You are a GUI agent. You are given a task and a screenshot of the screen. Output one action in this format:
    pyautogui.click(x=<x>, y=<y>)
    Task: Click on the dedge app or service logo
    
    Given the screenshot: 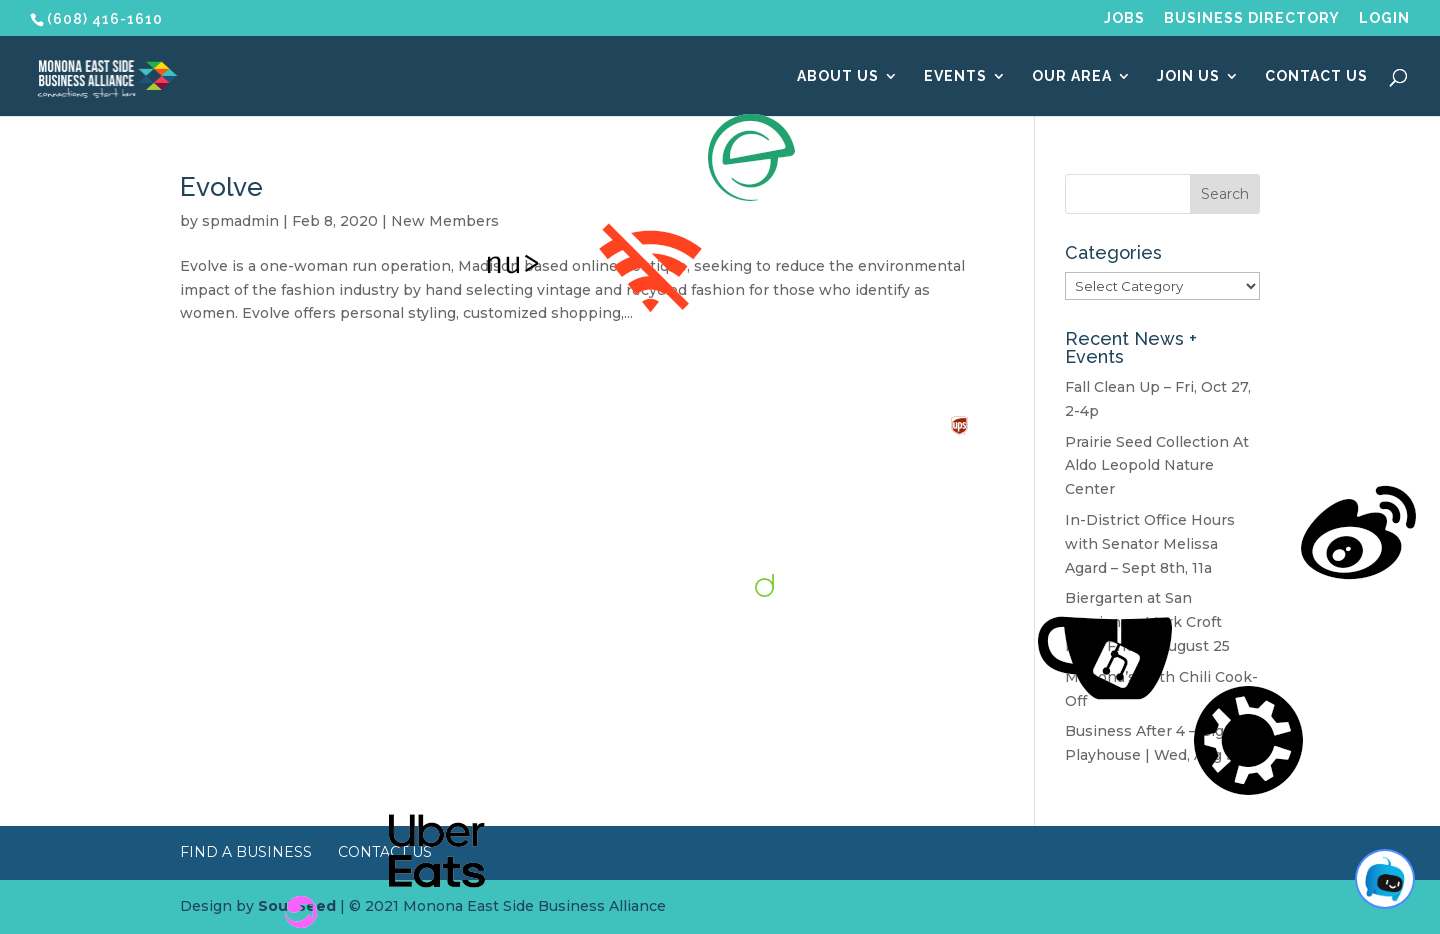 What is the action you would take?
    pyautogui.click(x=764, y=585)
    